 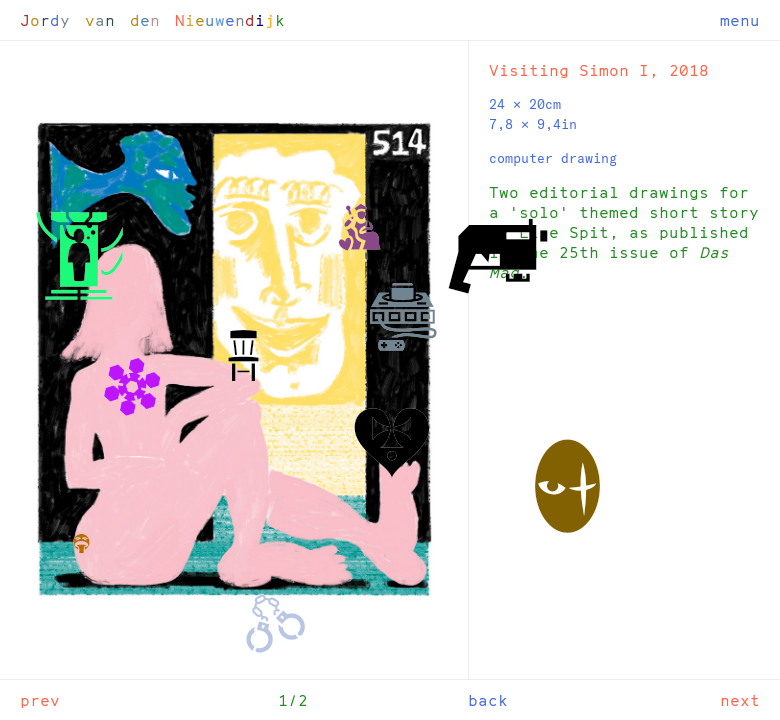 What do you see at coordinates (81, 543) in the screenshot?
I see `indicates nausea or sickness status effect` at bounding box center [81, 543].